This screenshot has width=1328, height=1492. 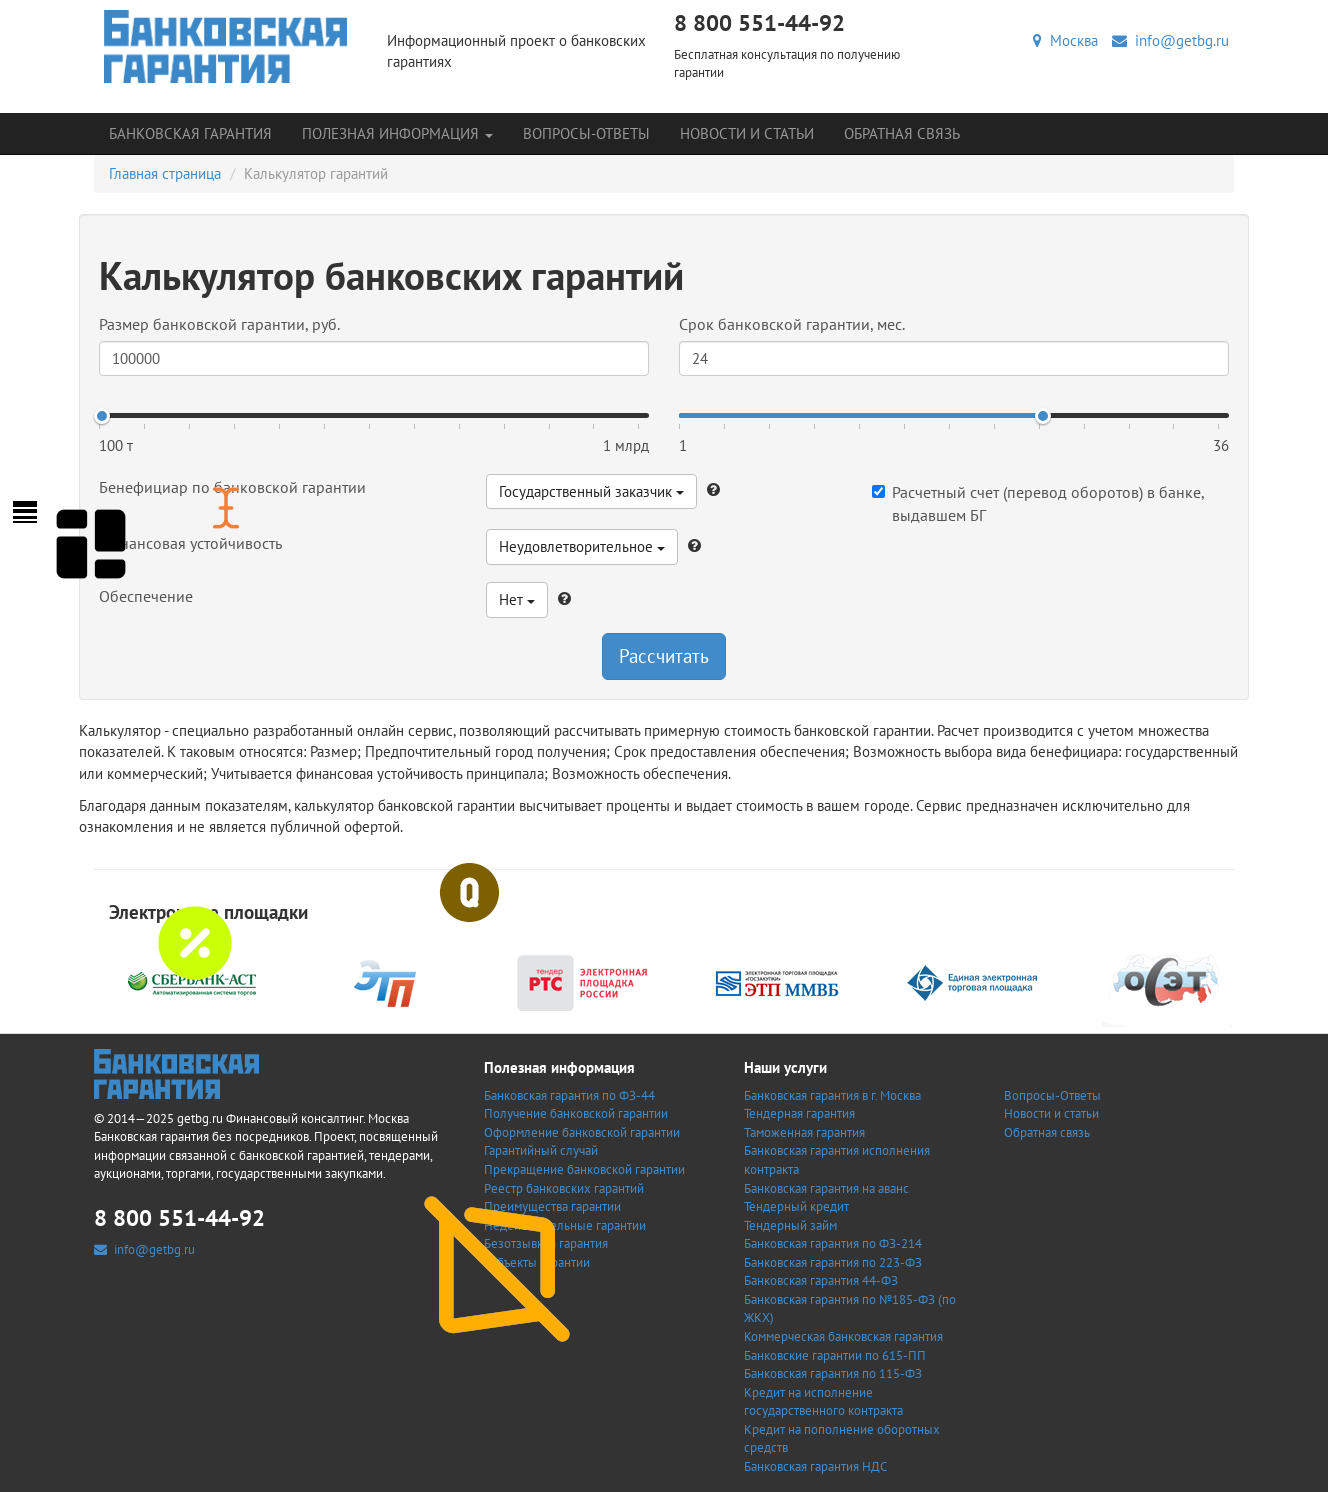 What do you see at coordinates (497, 1269) in the screenshot?
I see `disable perspective view mode` at bounding box center [497, 1269].